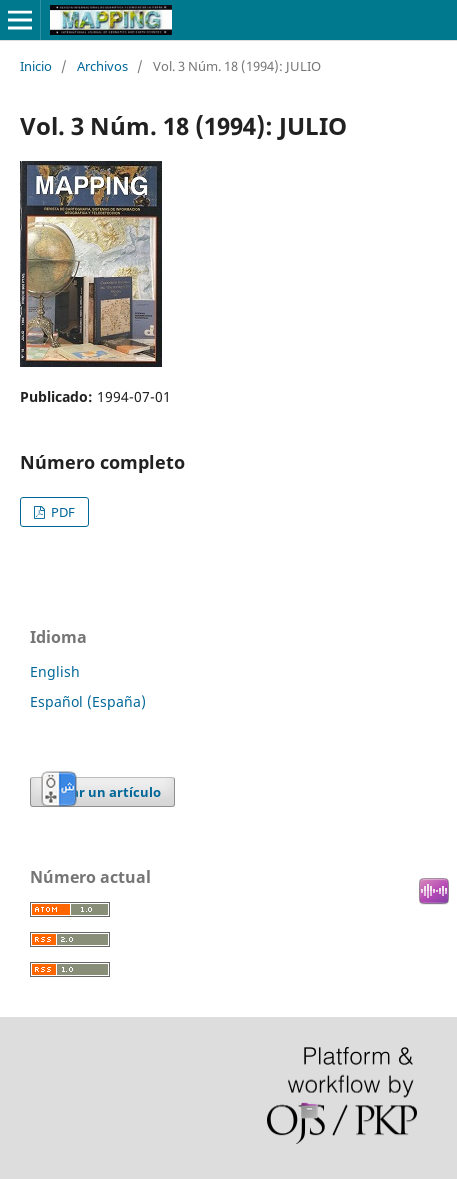  I want to click on open the audio recorder app, so click(434, 891).